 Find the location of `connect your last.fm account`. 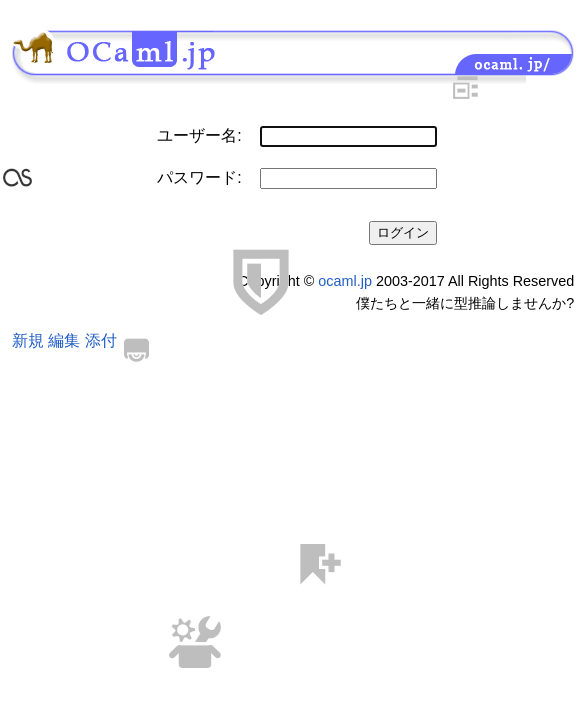

connect your last.fm account is located at coordinates (17, 175).